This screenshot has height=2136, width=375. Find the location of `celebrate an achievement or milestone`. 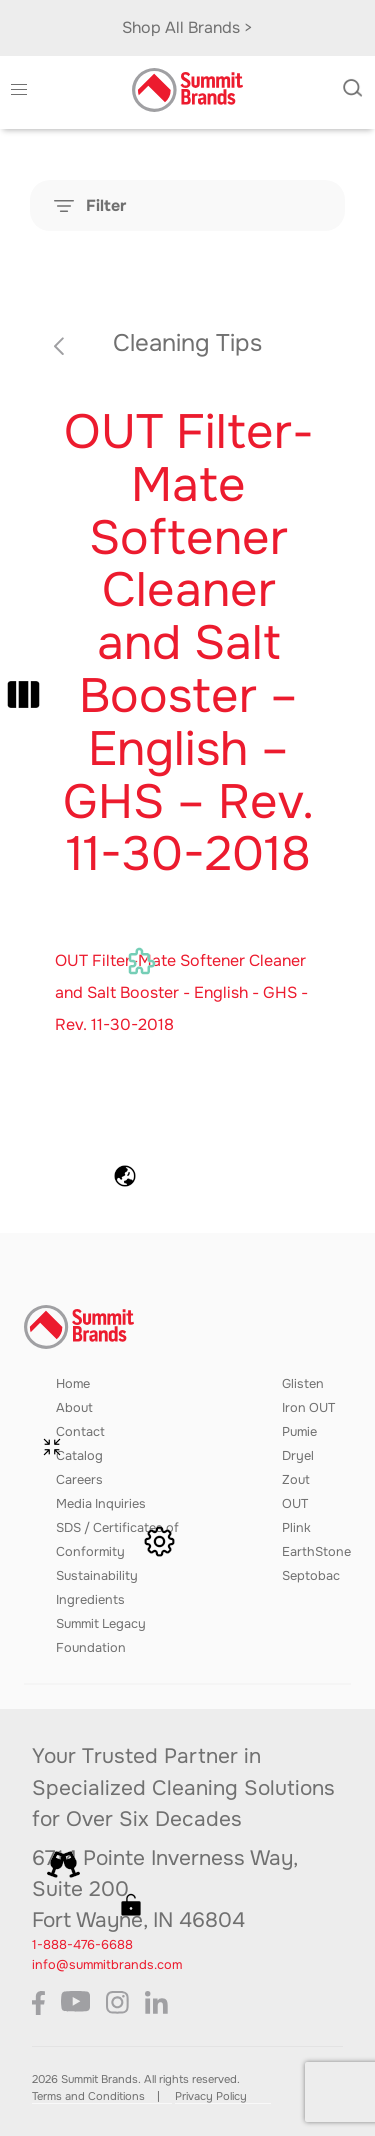

celebrate an achievement or milestone is located at coordinates (63, 1864).